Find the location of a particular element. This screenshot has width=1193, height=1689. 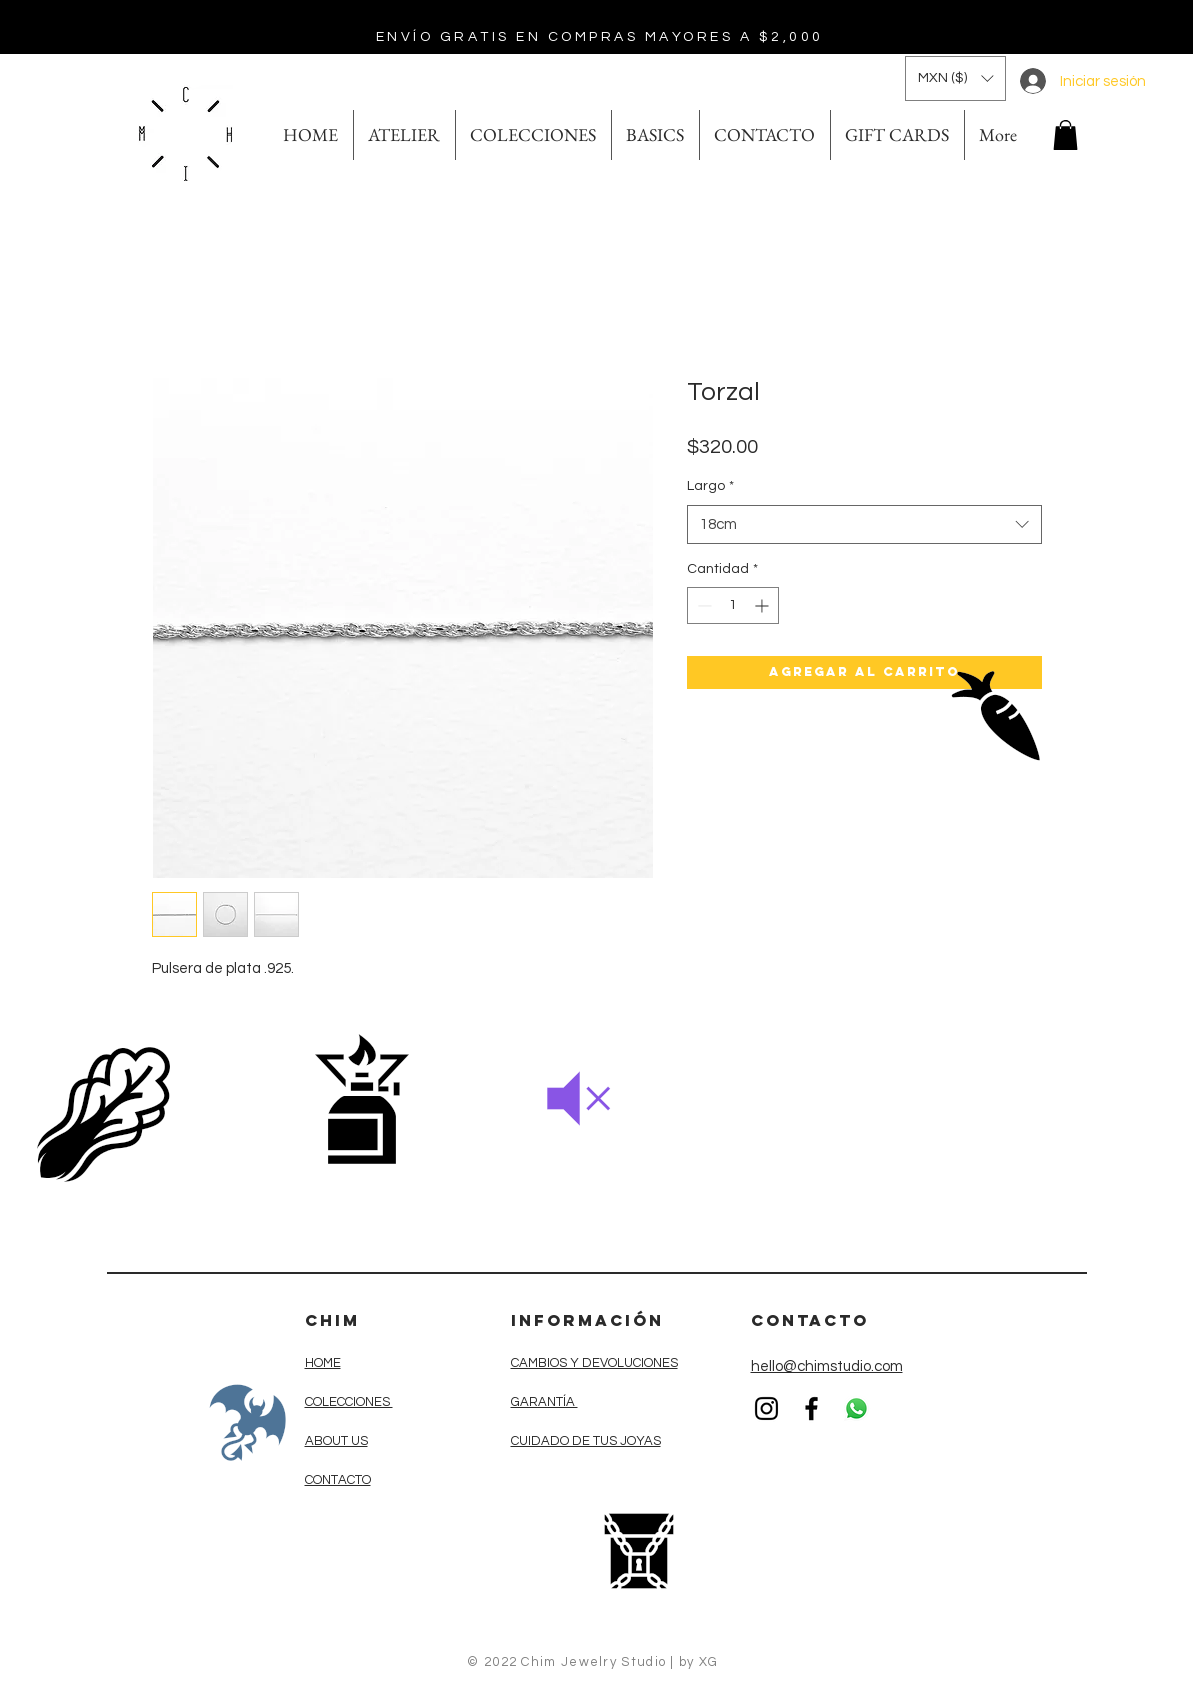

select imp character or creature type is located at coordinates (247, 1422).